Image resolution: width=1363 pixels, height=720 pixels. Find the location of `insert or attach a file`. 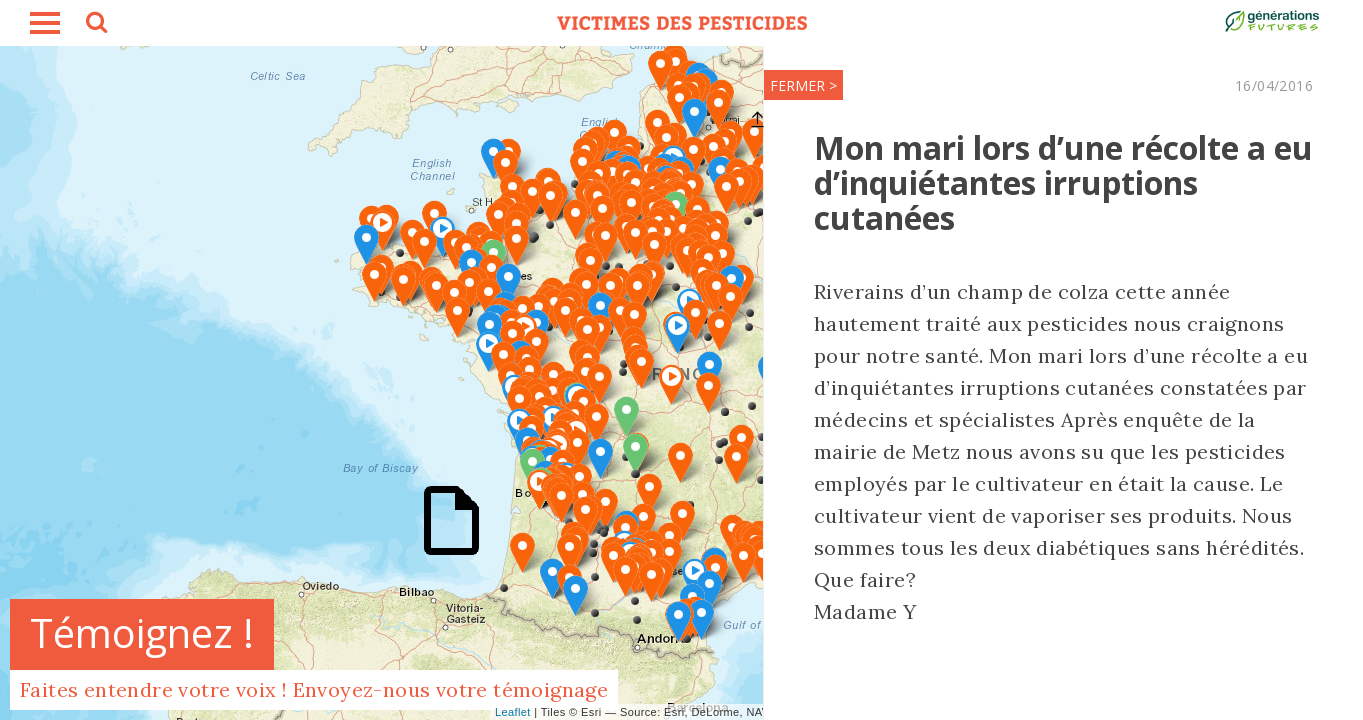

insert or attach a file is located at coordinates (451, 520).